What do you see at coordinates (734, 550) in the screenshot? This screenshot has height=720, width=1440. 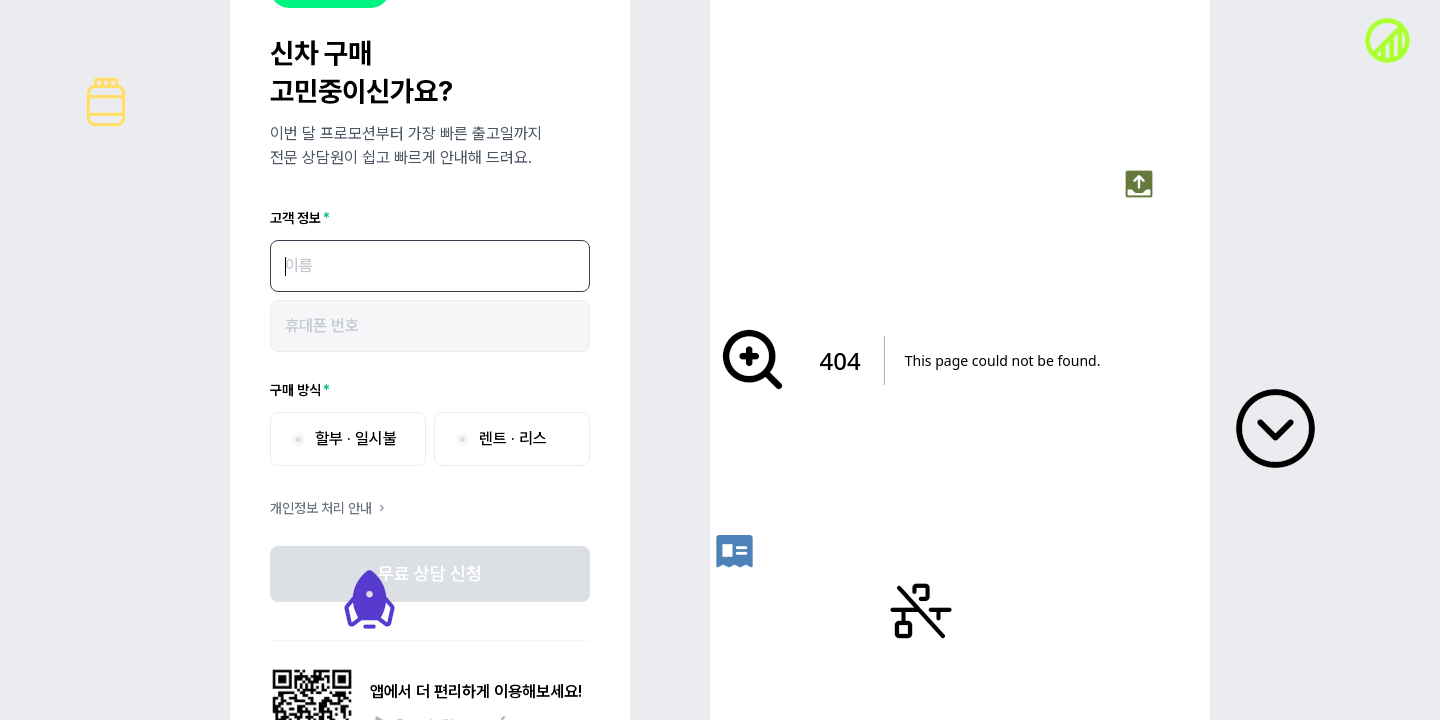 I see `view news articles or press clippings` at bounding box center [734, 550].